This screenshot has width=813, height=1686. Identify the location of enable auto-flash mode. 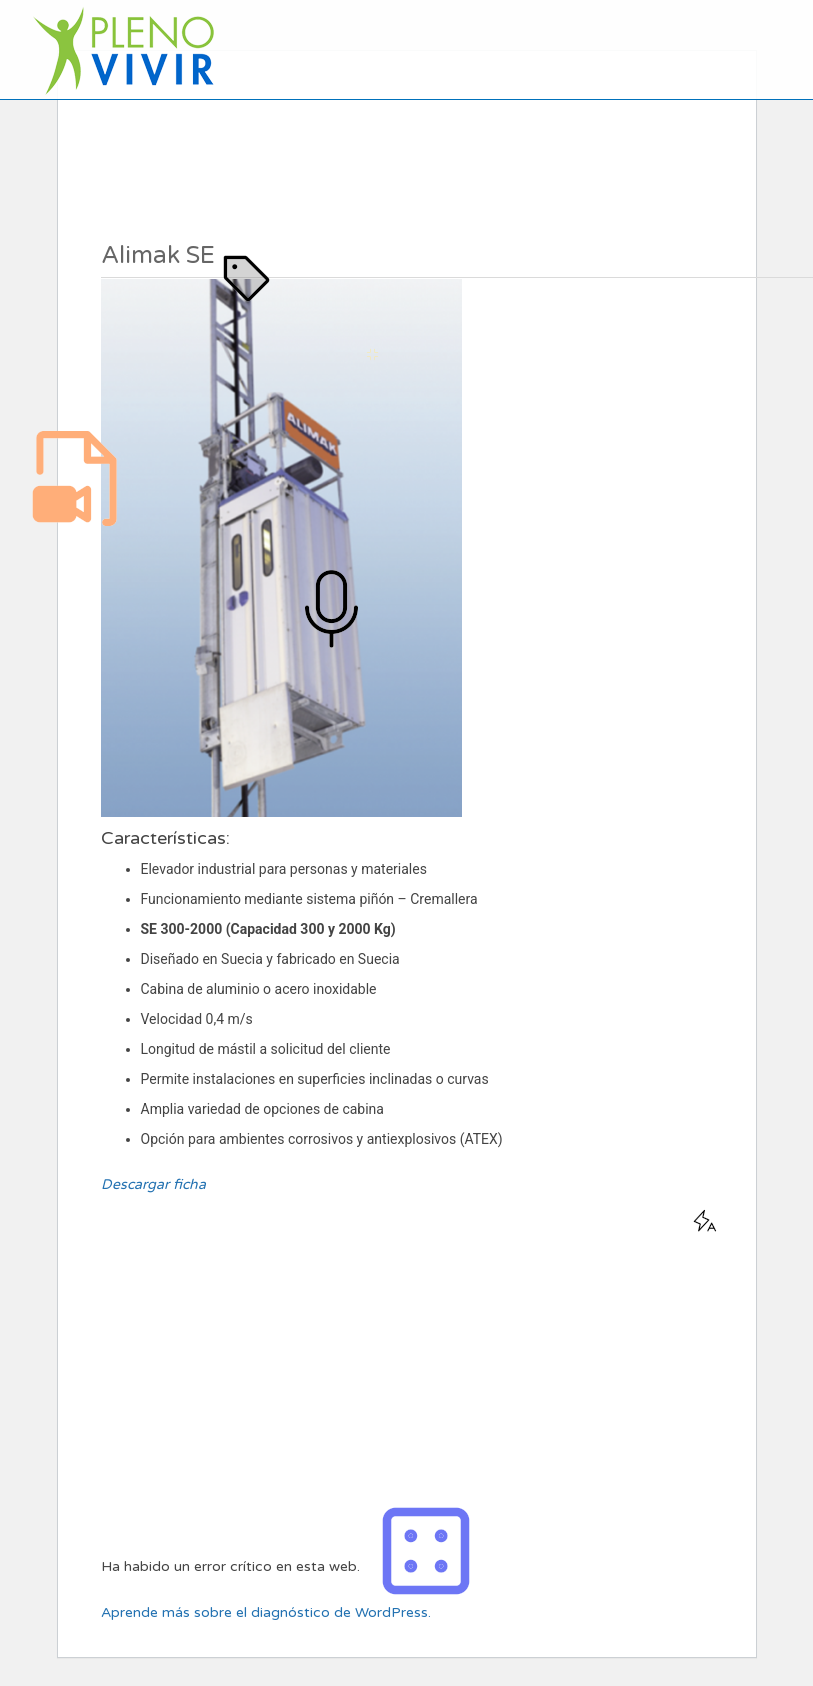
(704, 1221).